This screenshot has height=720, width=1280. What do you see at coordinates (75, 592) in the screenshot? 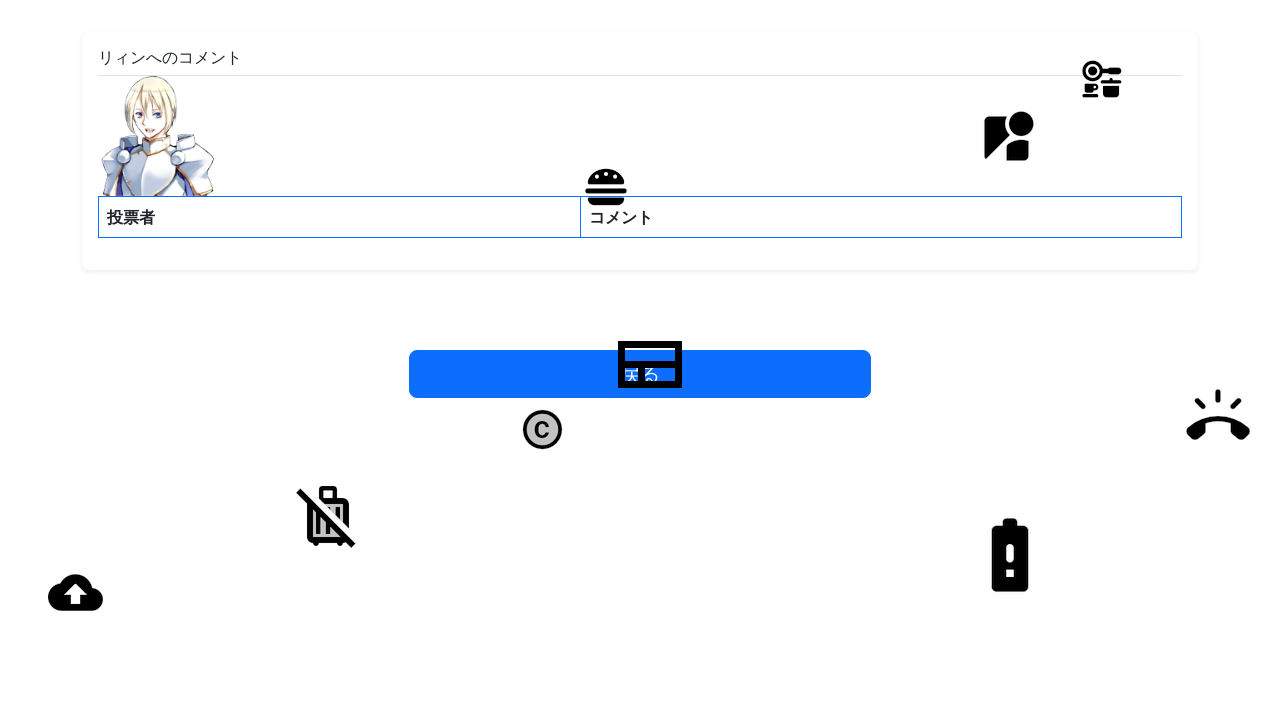
I see `upload files to cloud storage` at bounding box center [75, 592].